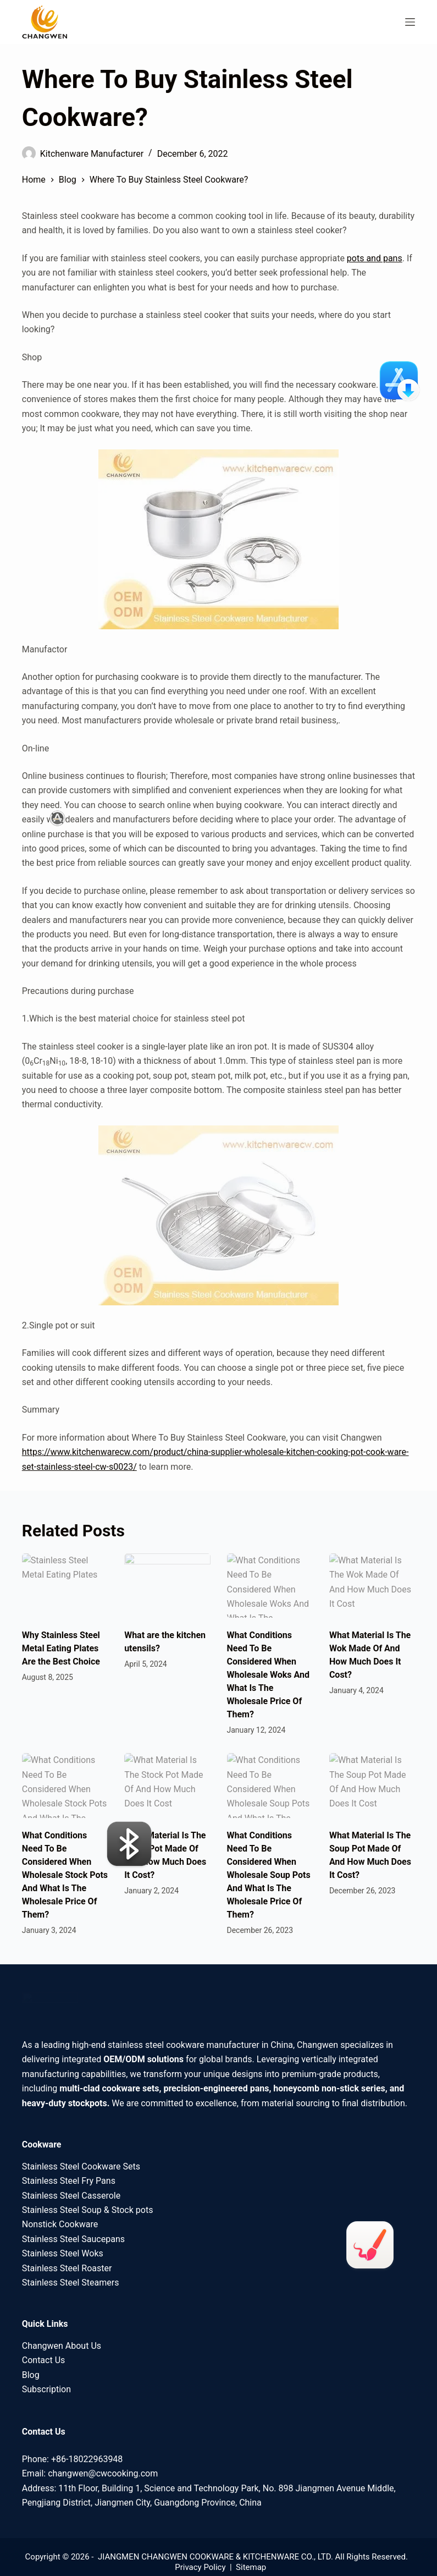 Image resolution: width=437 pixels, height=2576 pixels. Describe the element at coordinates (57, 818) in the screenshot. I see `open the software update application` at that location.